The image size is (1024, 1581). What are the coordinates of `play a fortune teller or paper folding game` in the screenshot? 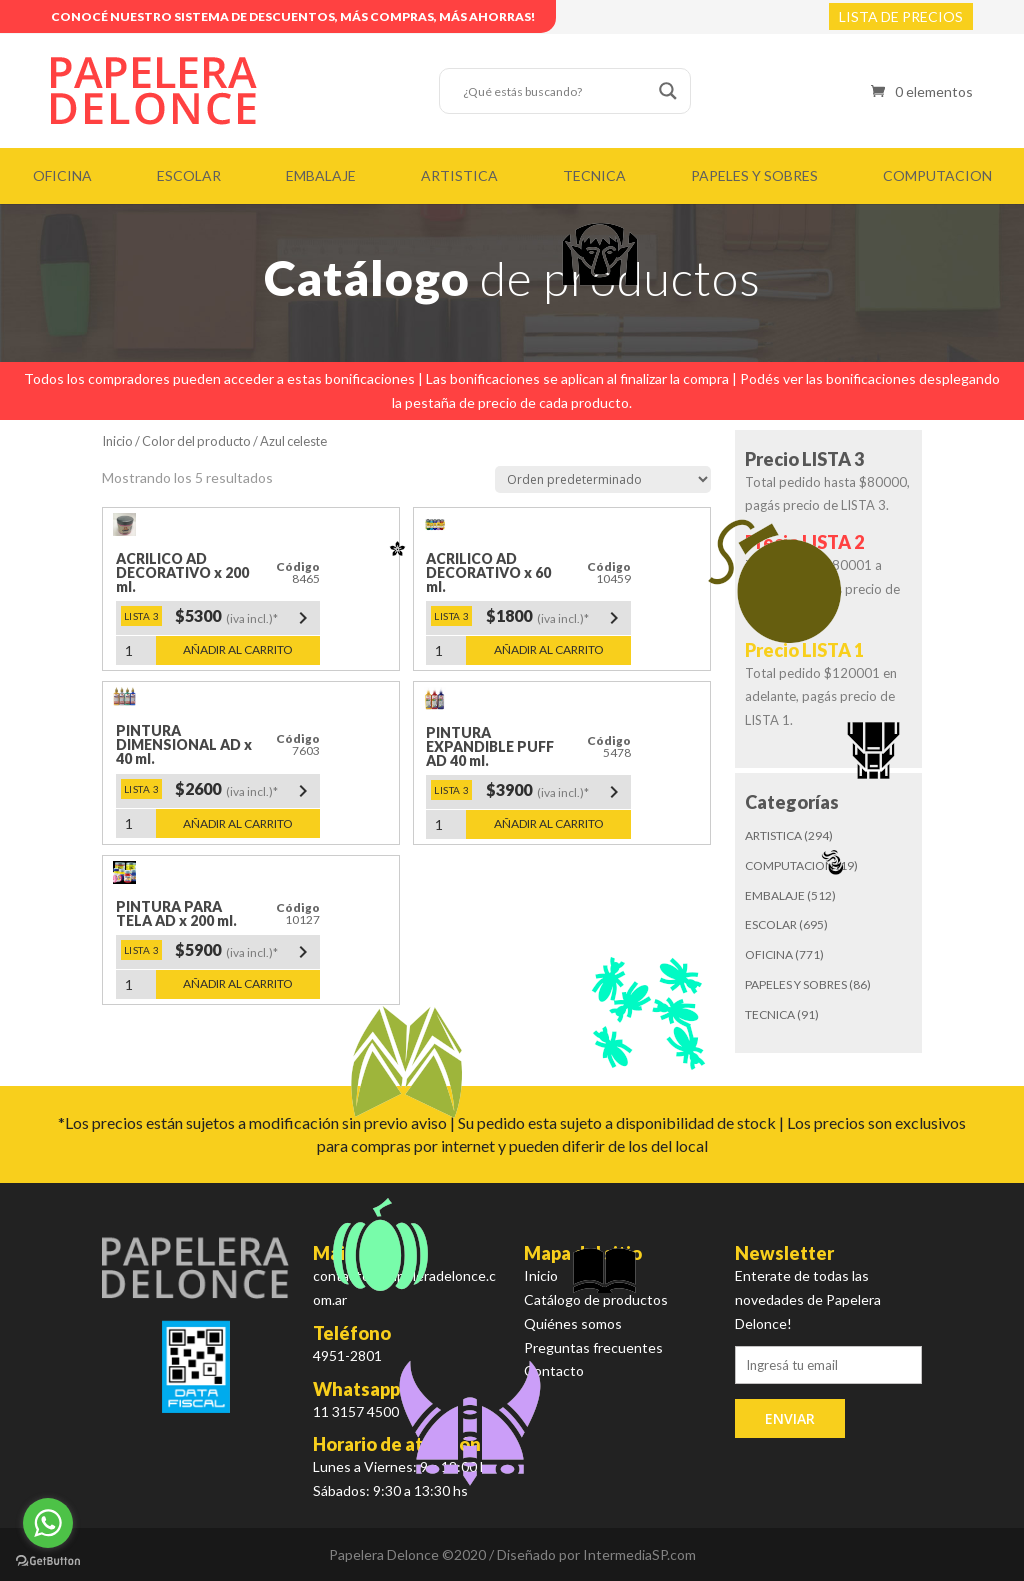 It's located at (406, 1062).